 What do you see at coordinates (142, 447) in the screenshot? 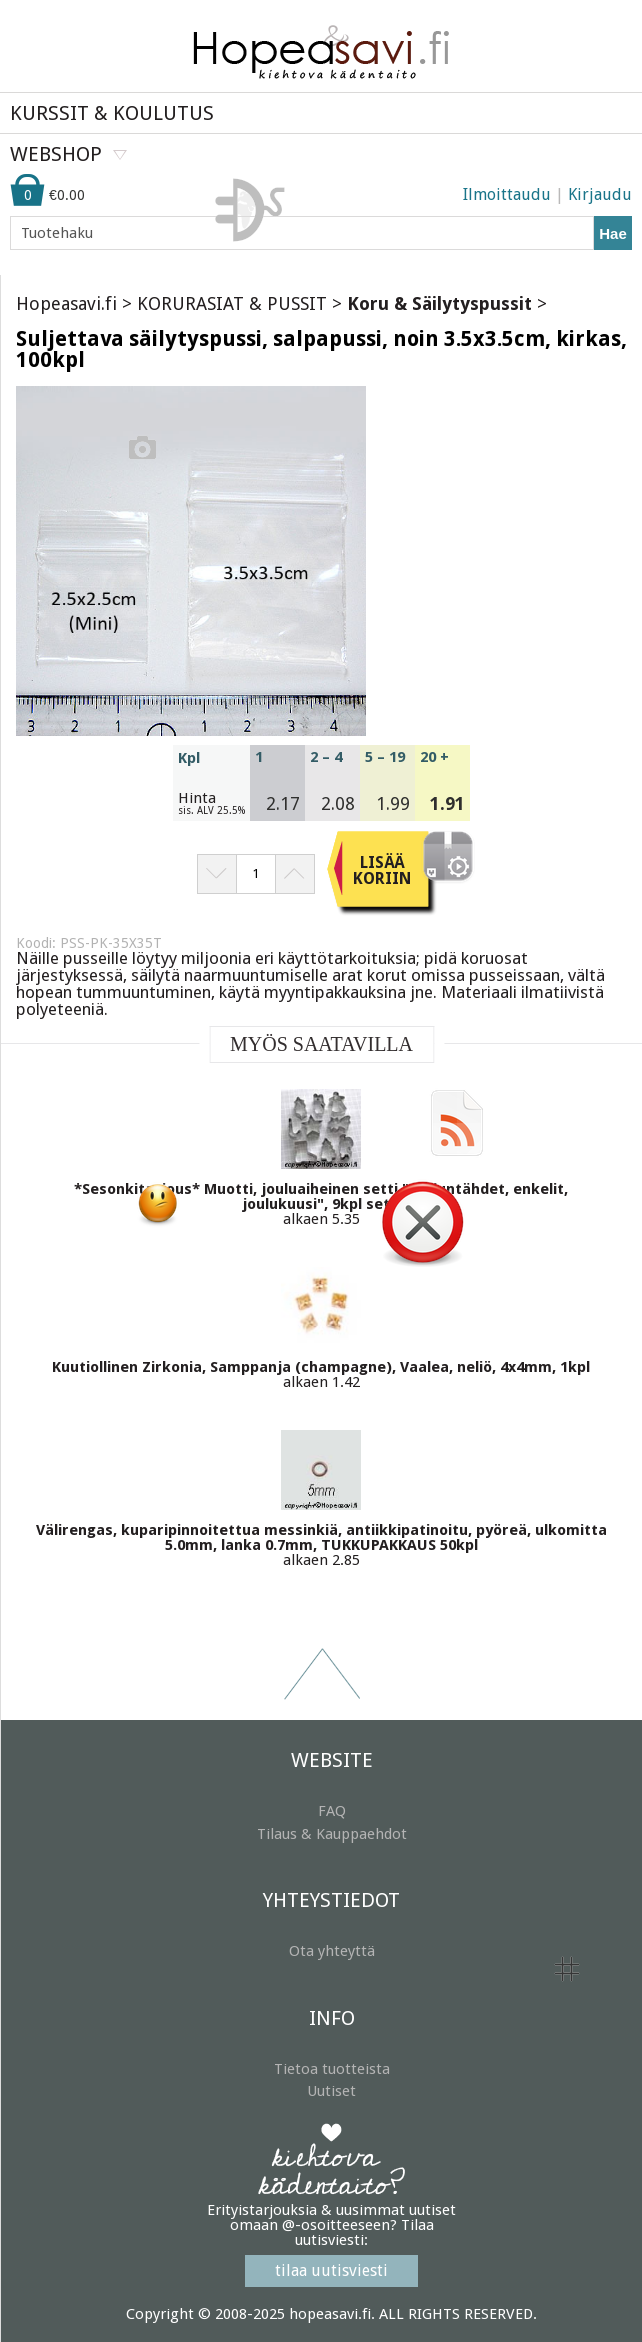
I see `open your pictures folder` at bounding box center [142, 447].